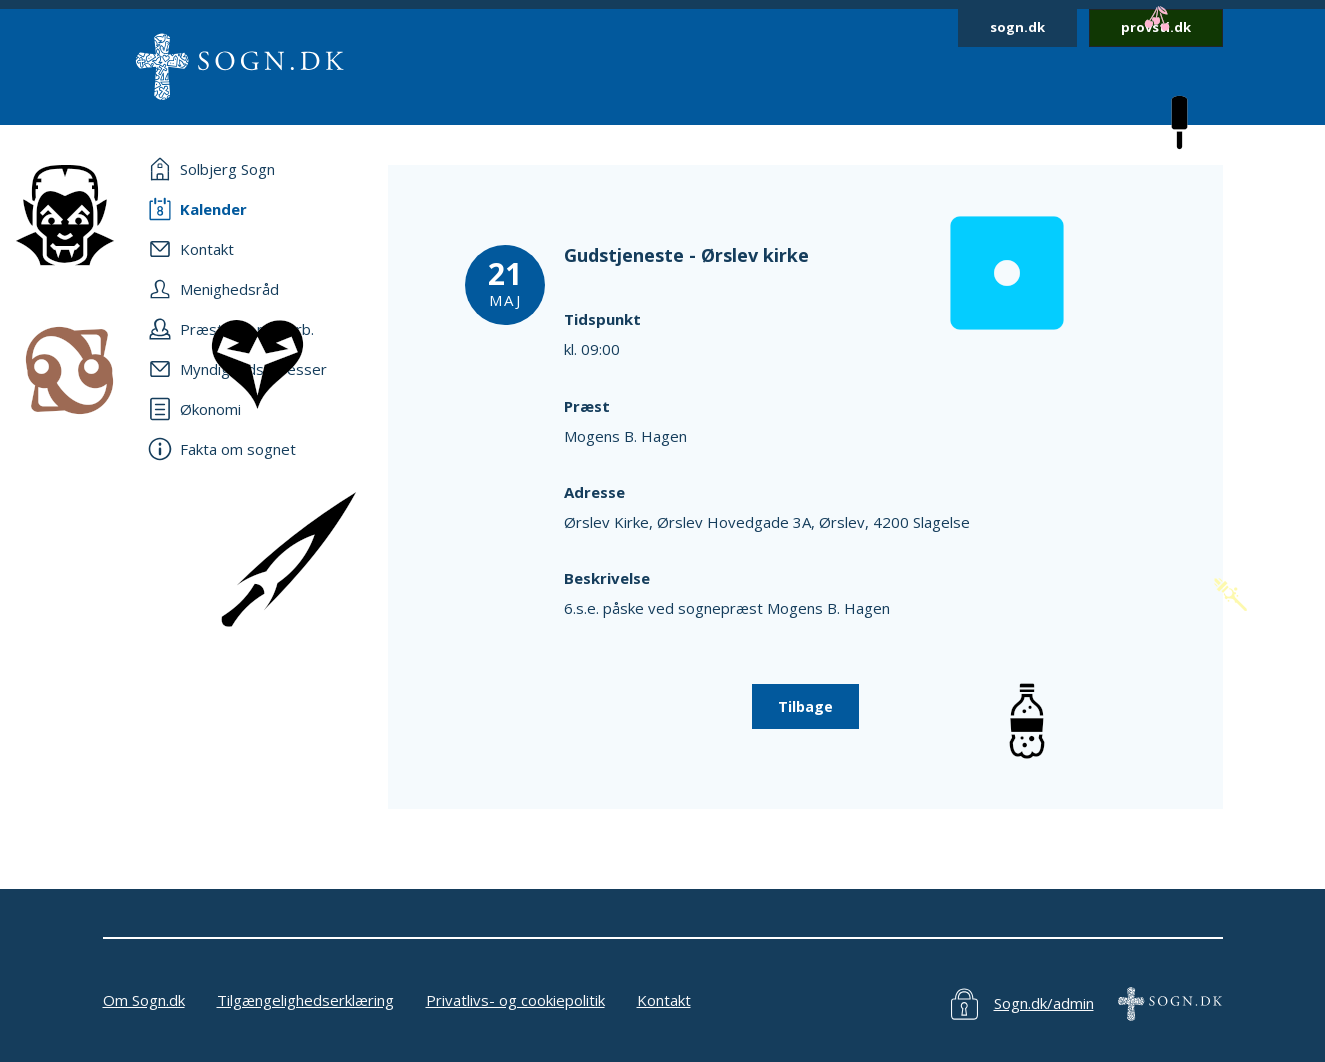 The height and width of the screenshot is (1062, 1325). Describe the element at coordinates (65, 215) in the screenshot. I see `select vampire character class` at that location.